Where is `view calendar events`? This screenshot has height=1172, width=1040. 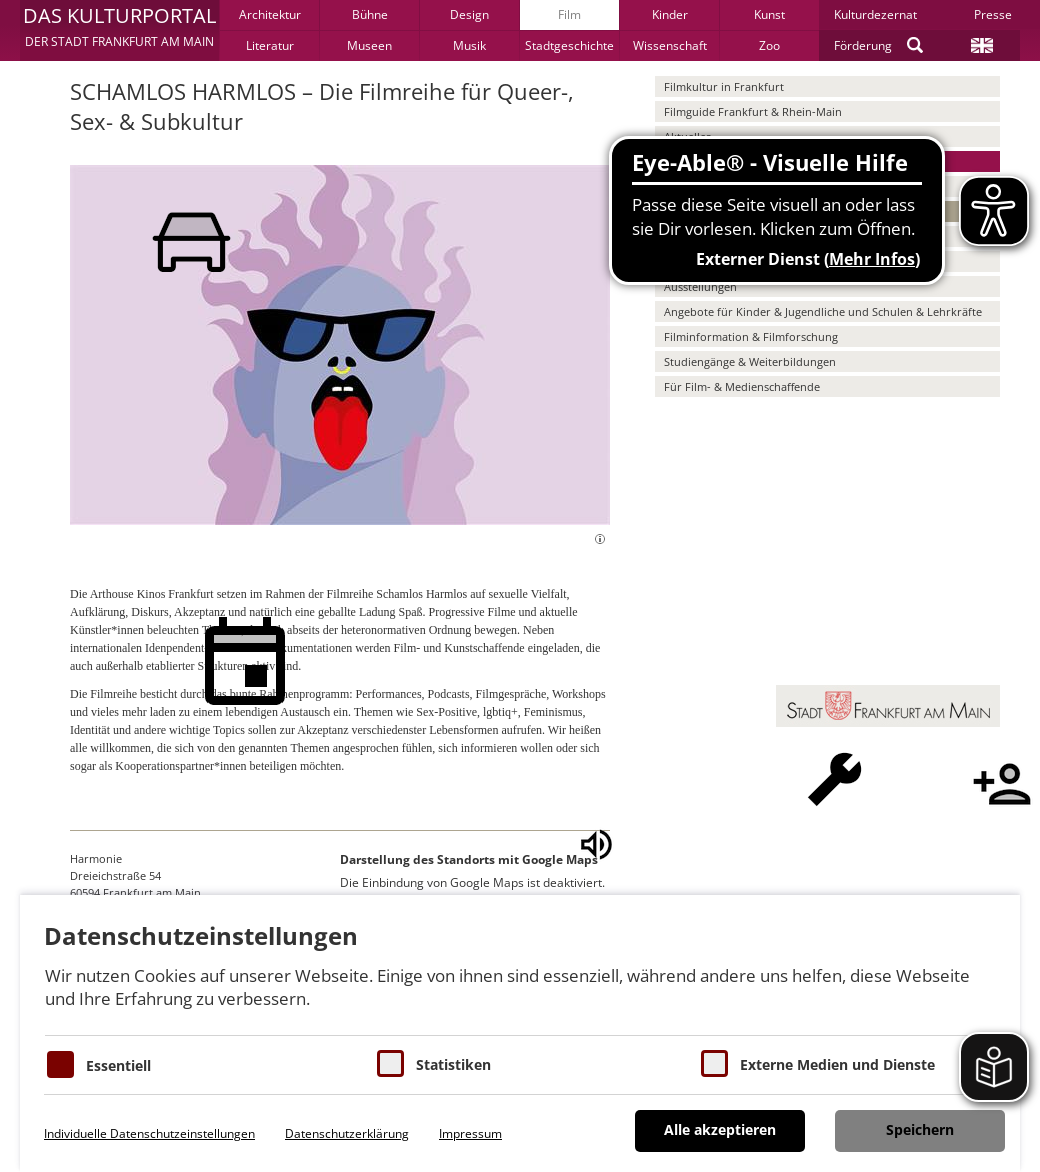 view calendar events is located at coordinates (245, 661).